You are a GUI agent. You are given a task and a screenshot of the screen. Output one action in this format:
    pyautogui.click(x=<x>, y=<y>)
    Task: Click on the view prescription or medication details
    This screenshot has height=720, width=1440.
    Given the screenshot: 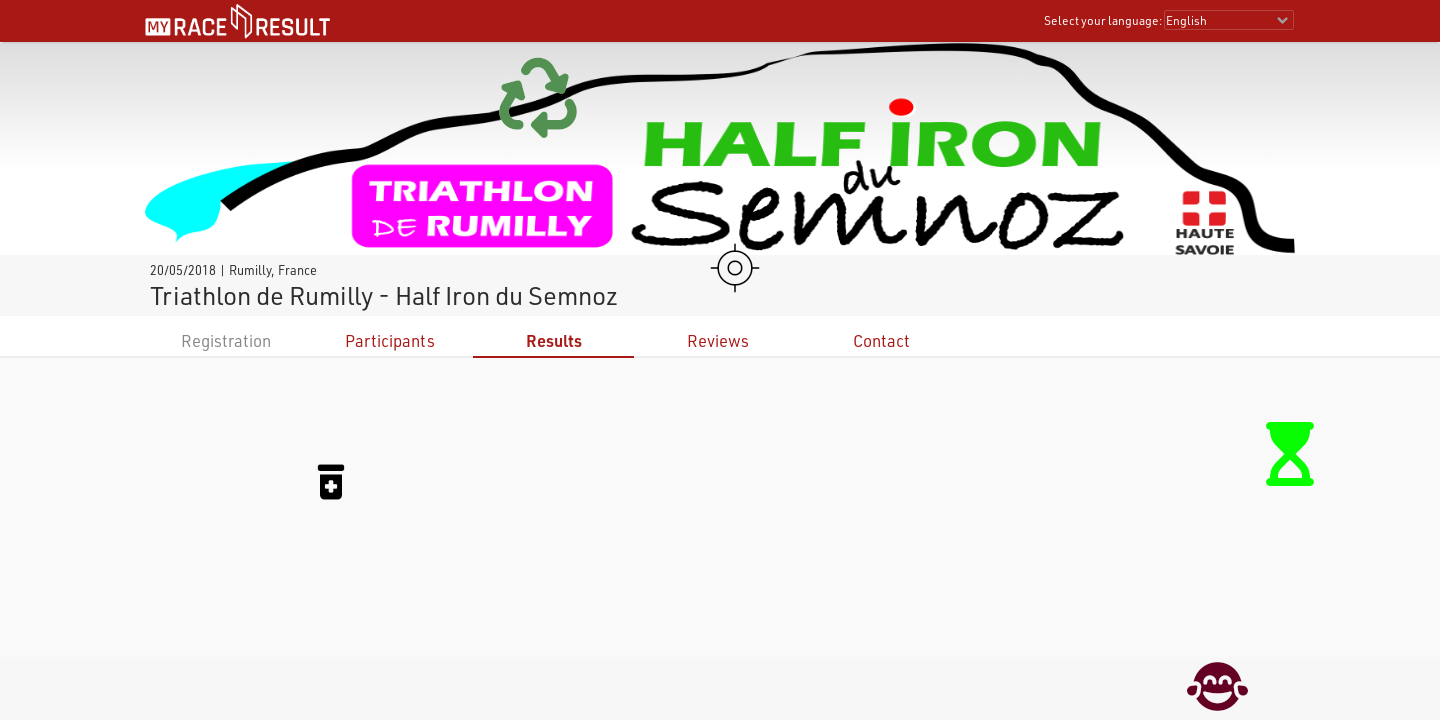 What is the action you would take?
    pyautogui.click(x=331, y=482)
    